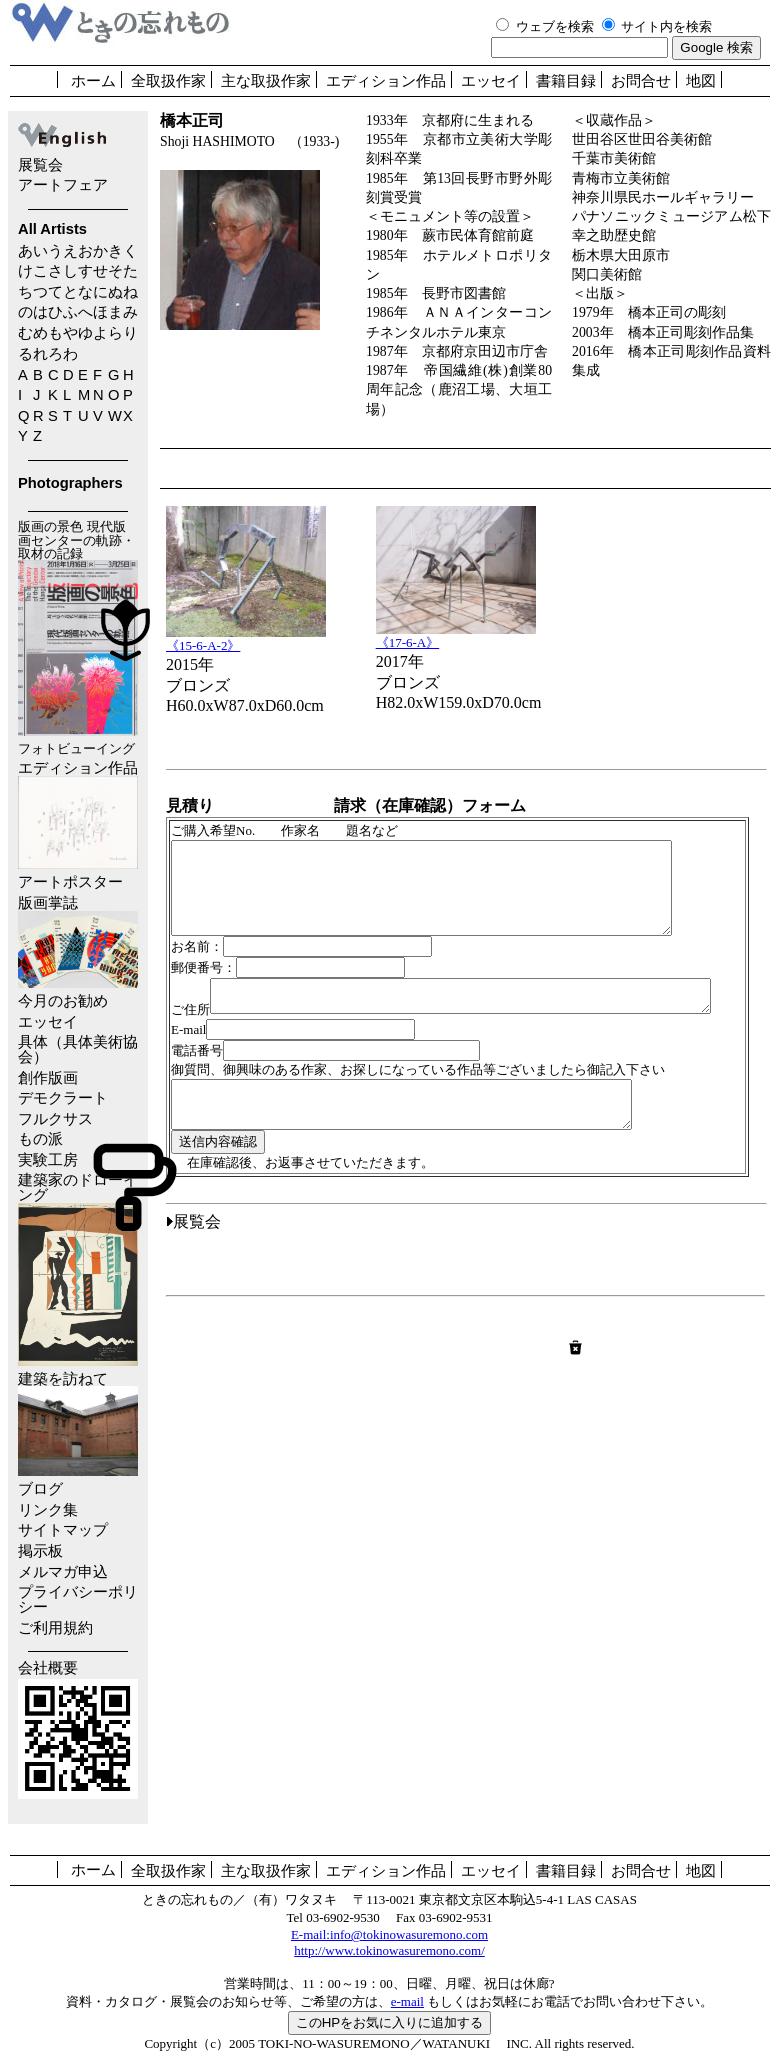  I want to click on access painting or drawing tools, so click(128, 1187).